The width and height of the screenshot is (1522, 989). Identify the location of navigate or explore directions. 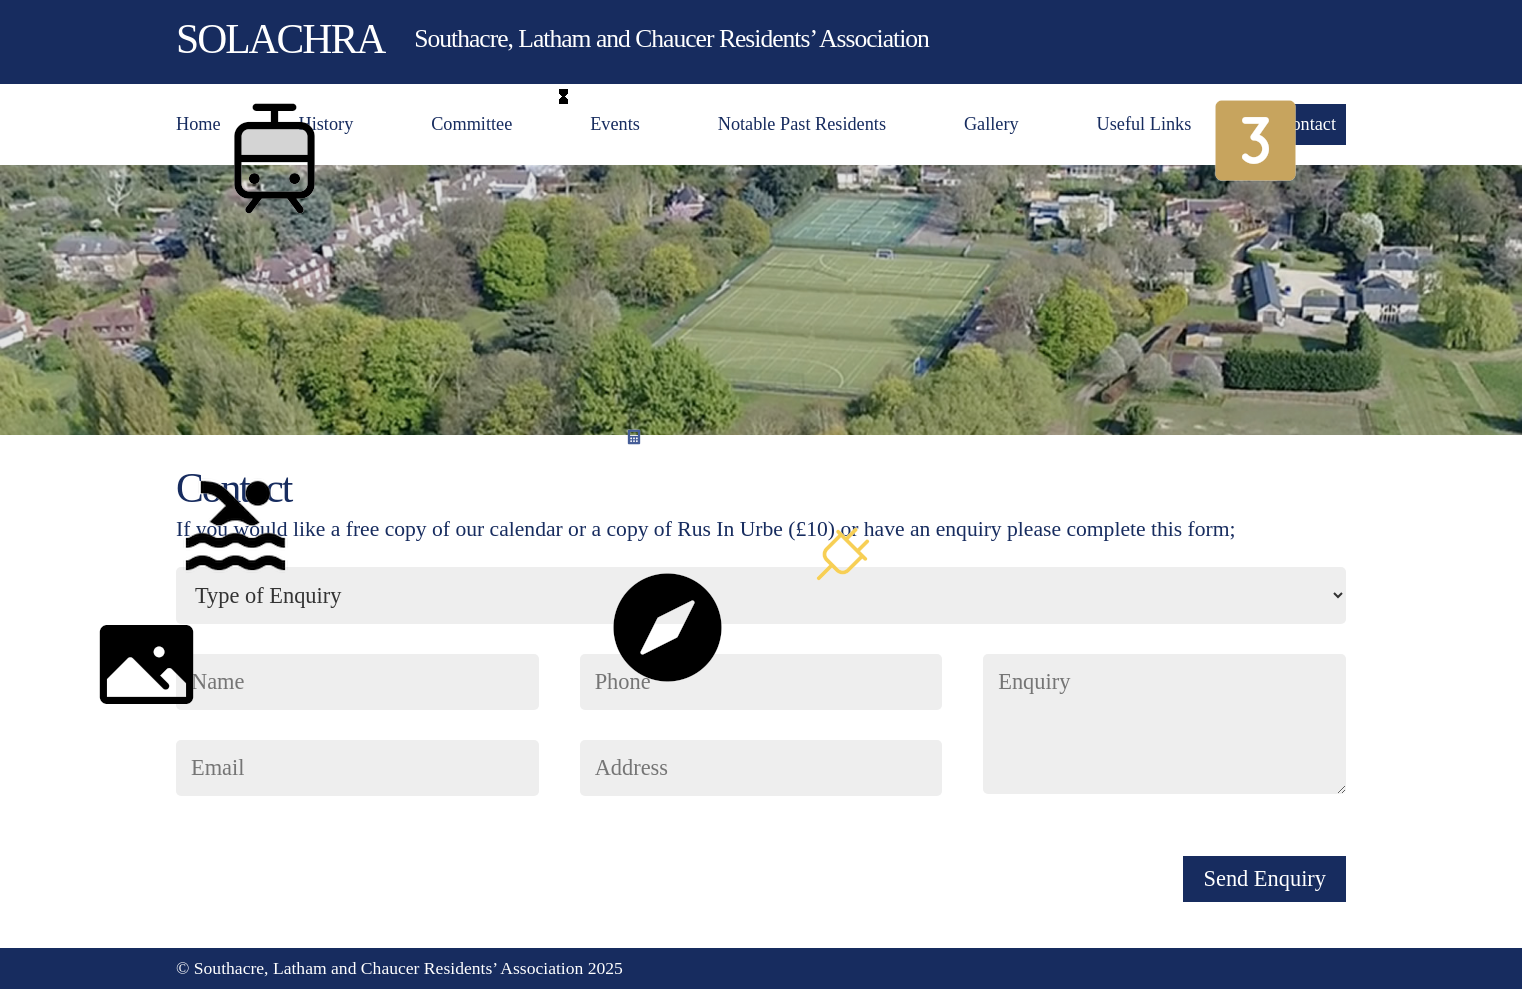
(667, 627).